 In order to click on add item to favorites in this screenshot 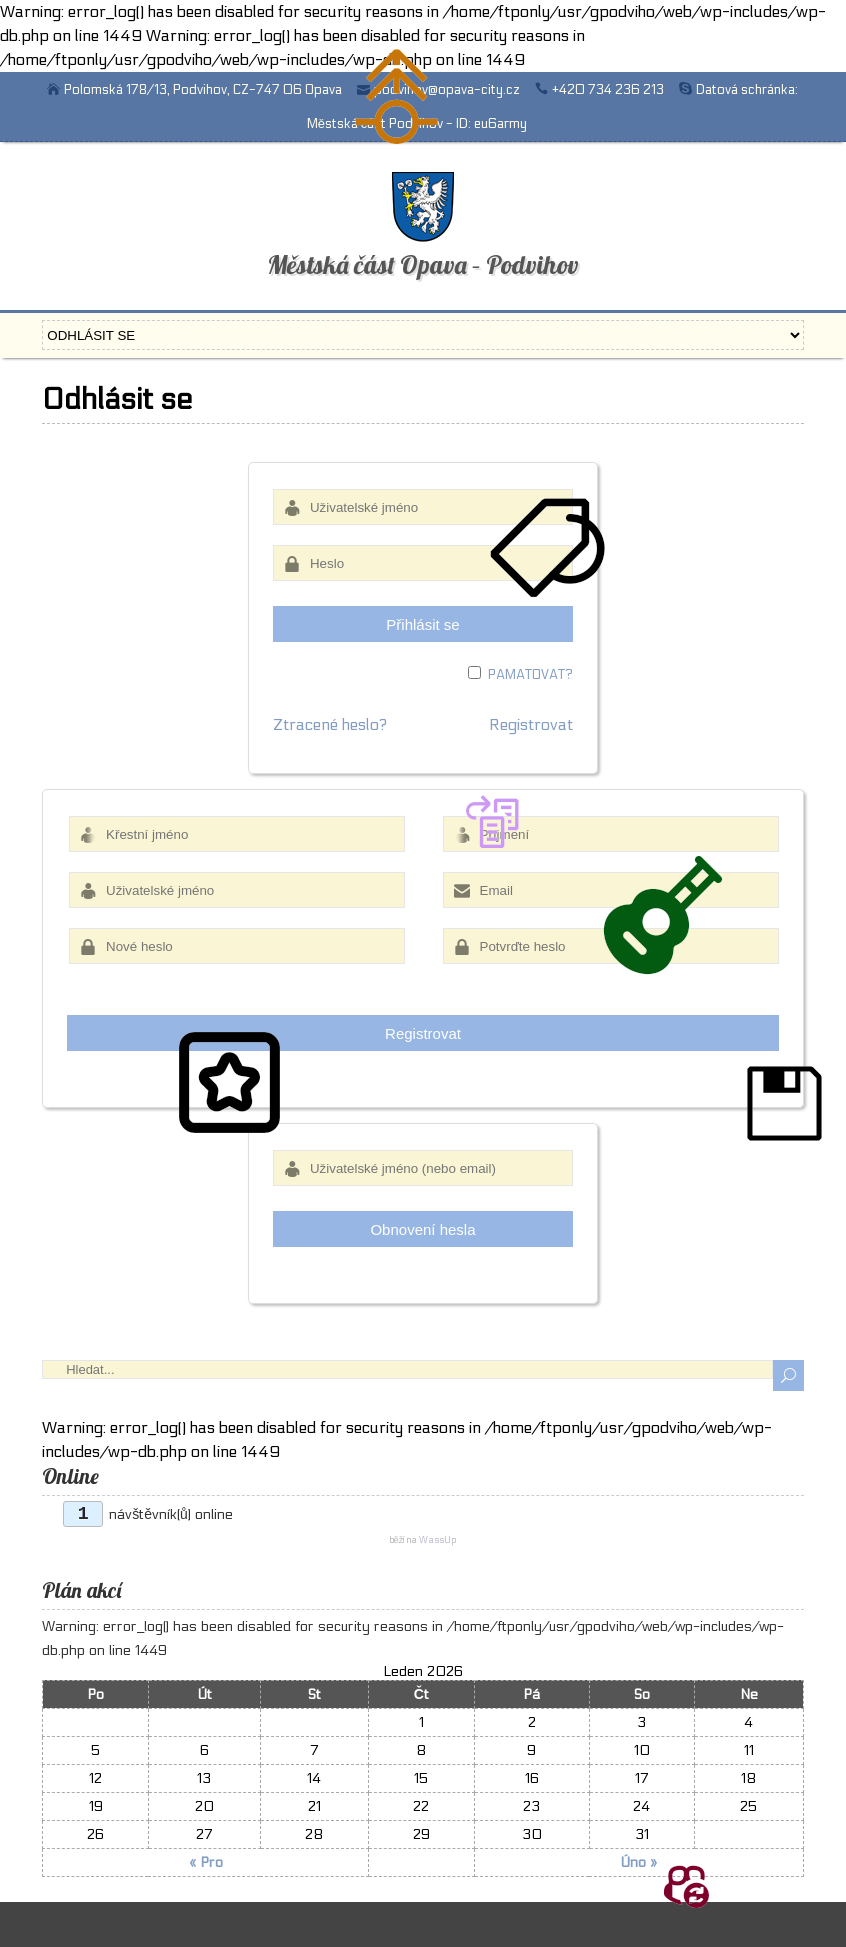, I will do `click(229, 1082)`.